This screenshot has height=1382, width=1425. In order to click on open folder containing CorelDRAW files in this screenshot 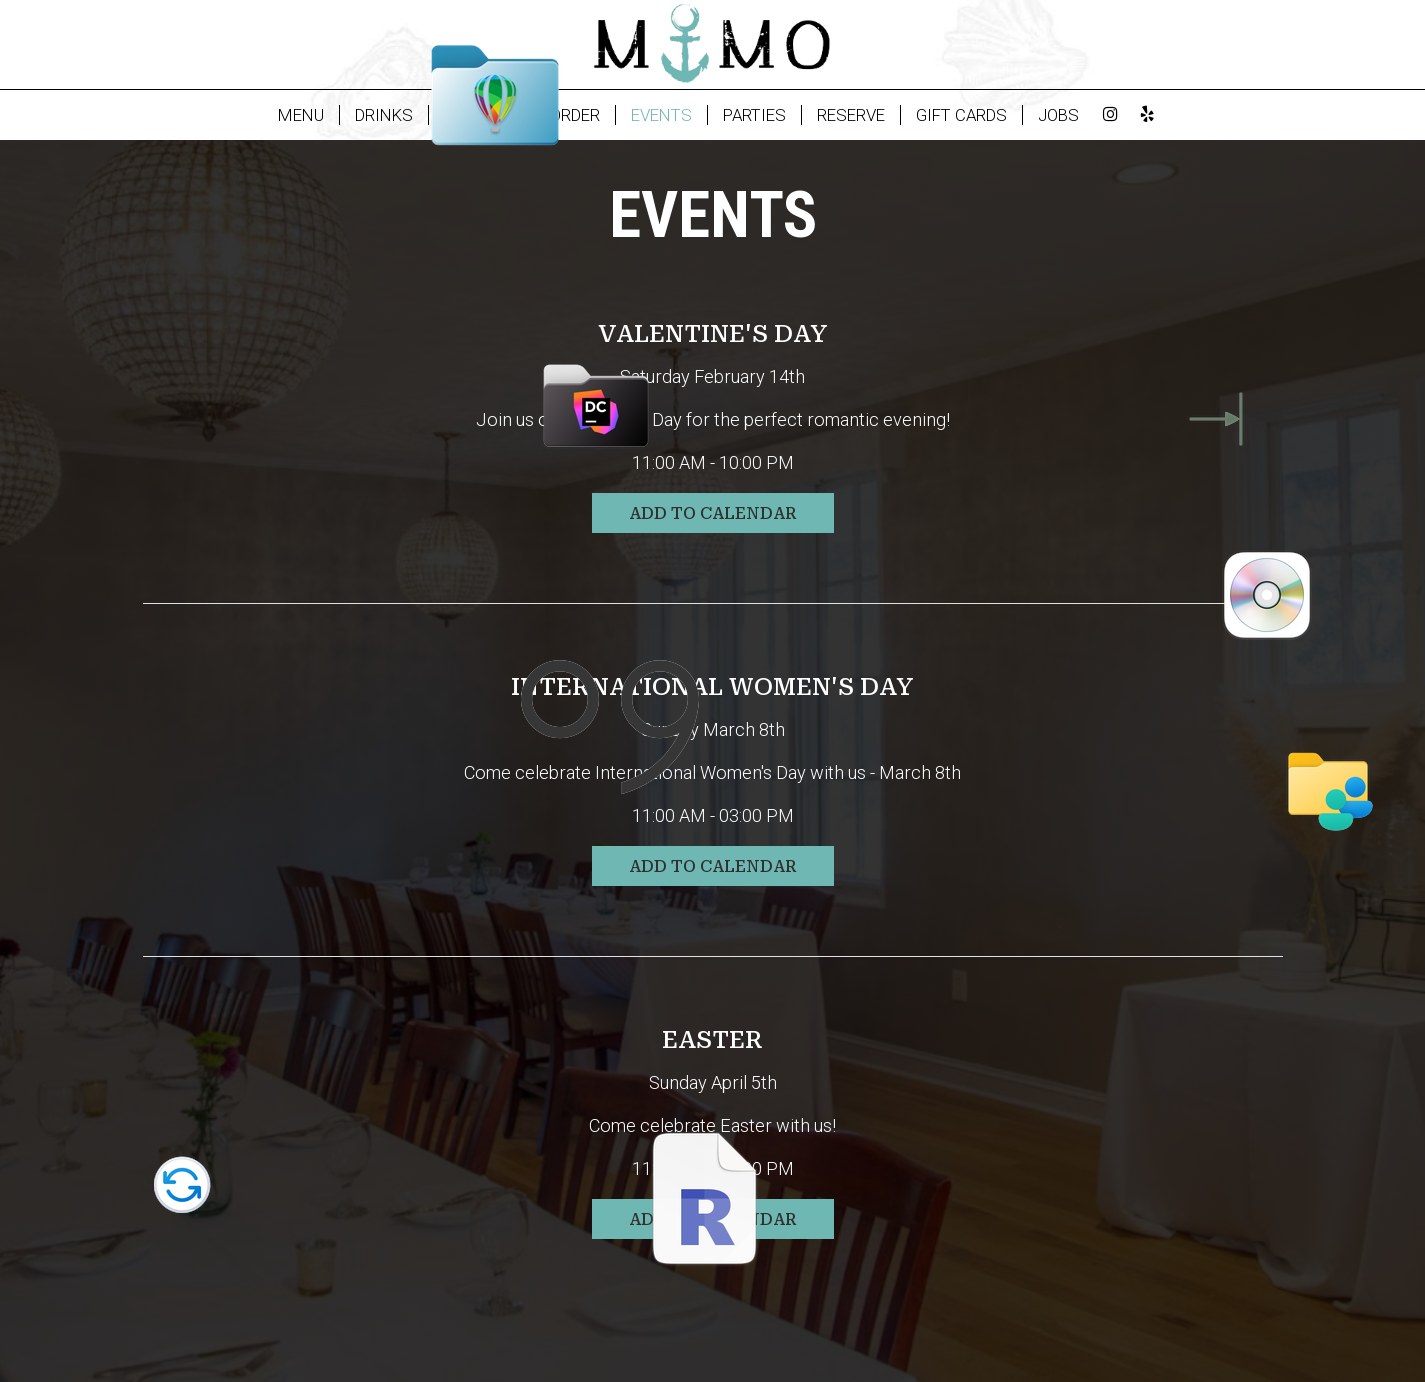, I will do `click(494, 98)`.